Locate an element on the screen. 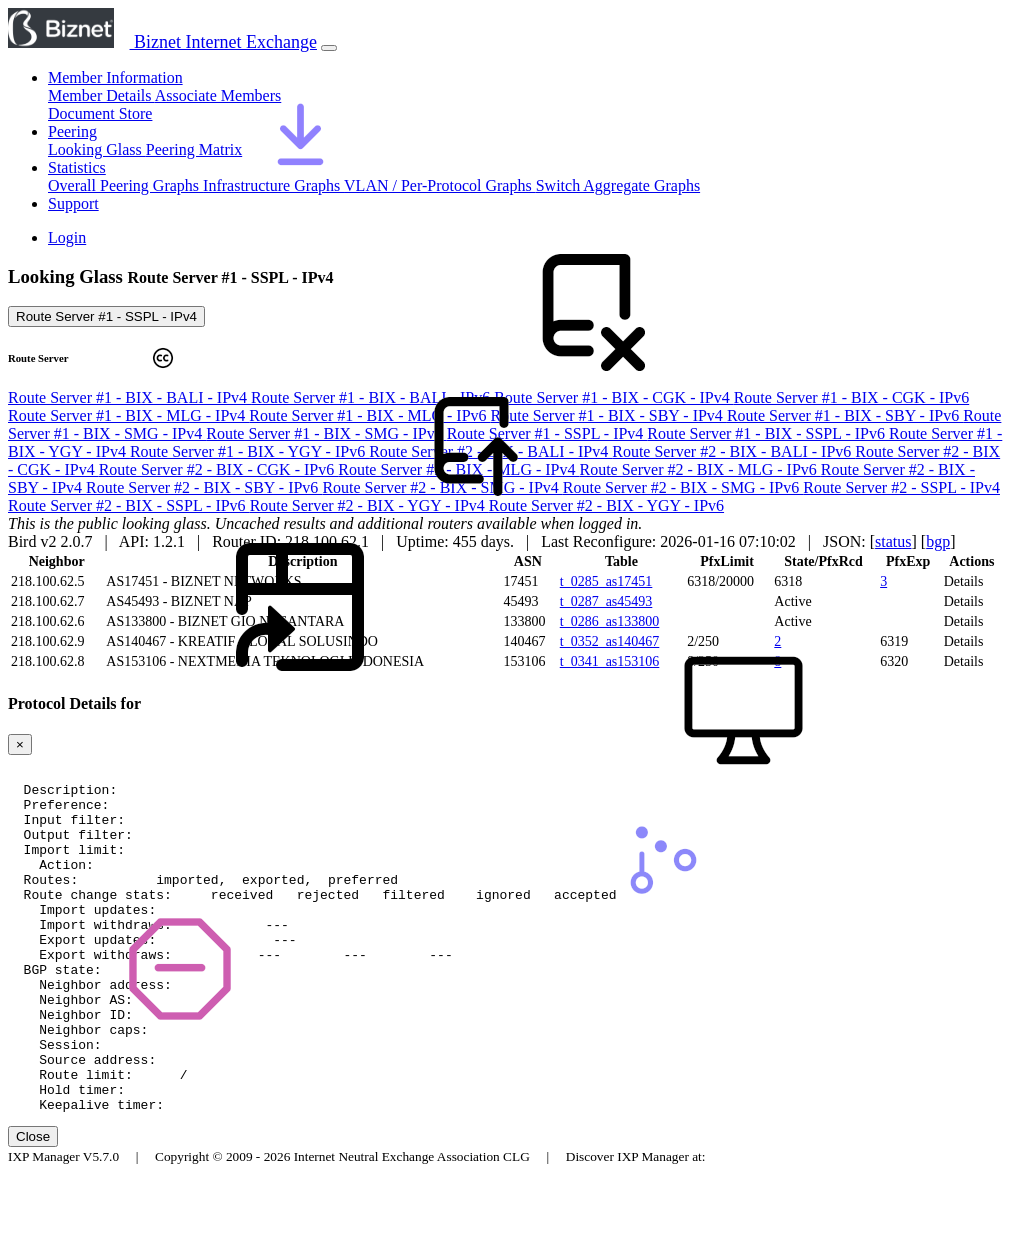 Image resolution: width=1011 pixels, height=1242 pixels. indicates blocked or restricted content is located at coordinates (180, 969).